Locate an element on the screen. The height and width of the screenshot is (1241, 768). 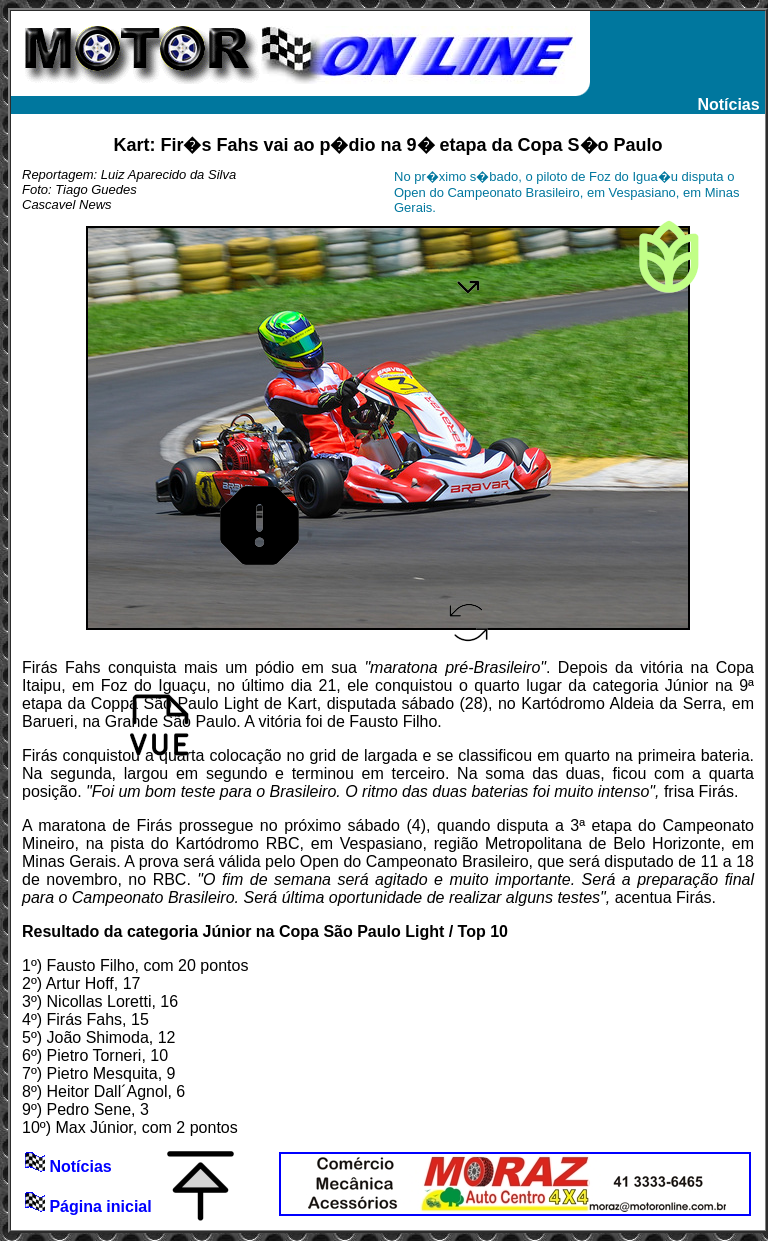
vue.js file type indicator is located at coordinates (160, 727).